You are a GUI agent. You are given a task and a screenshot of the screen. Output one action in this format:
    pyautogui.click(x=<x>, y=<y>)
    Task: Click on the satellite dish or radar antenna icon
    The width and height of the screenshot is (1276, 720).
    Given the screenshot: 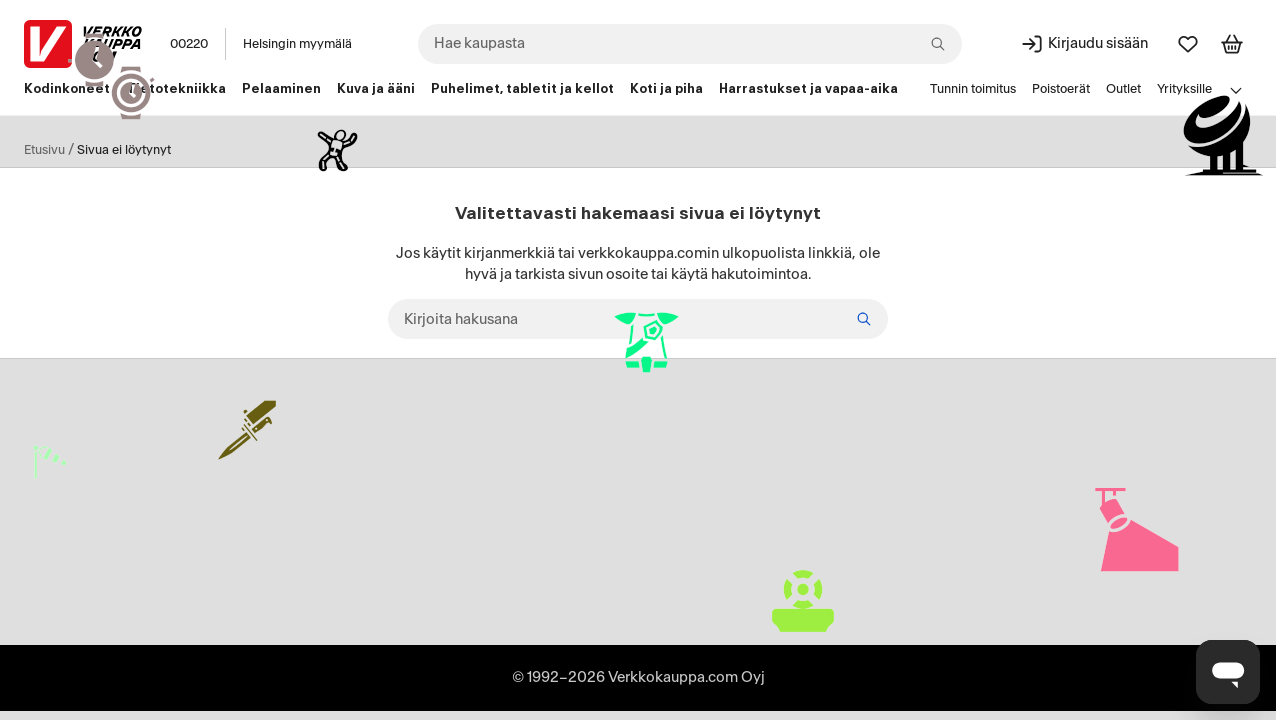 What is the action you would take?
    pyautogui.click(x=1223, y=135)
    